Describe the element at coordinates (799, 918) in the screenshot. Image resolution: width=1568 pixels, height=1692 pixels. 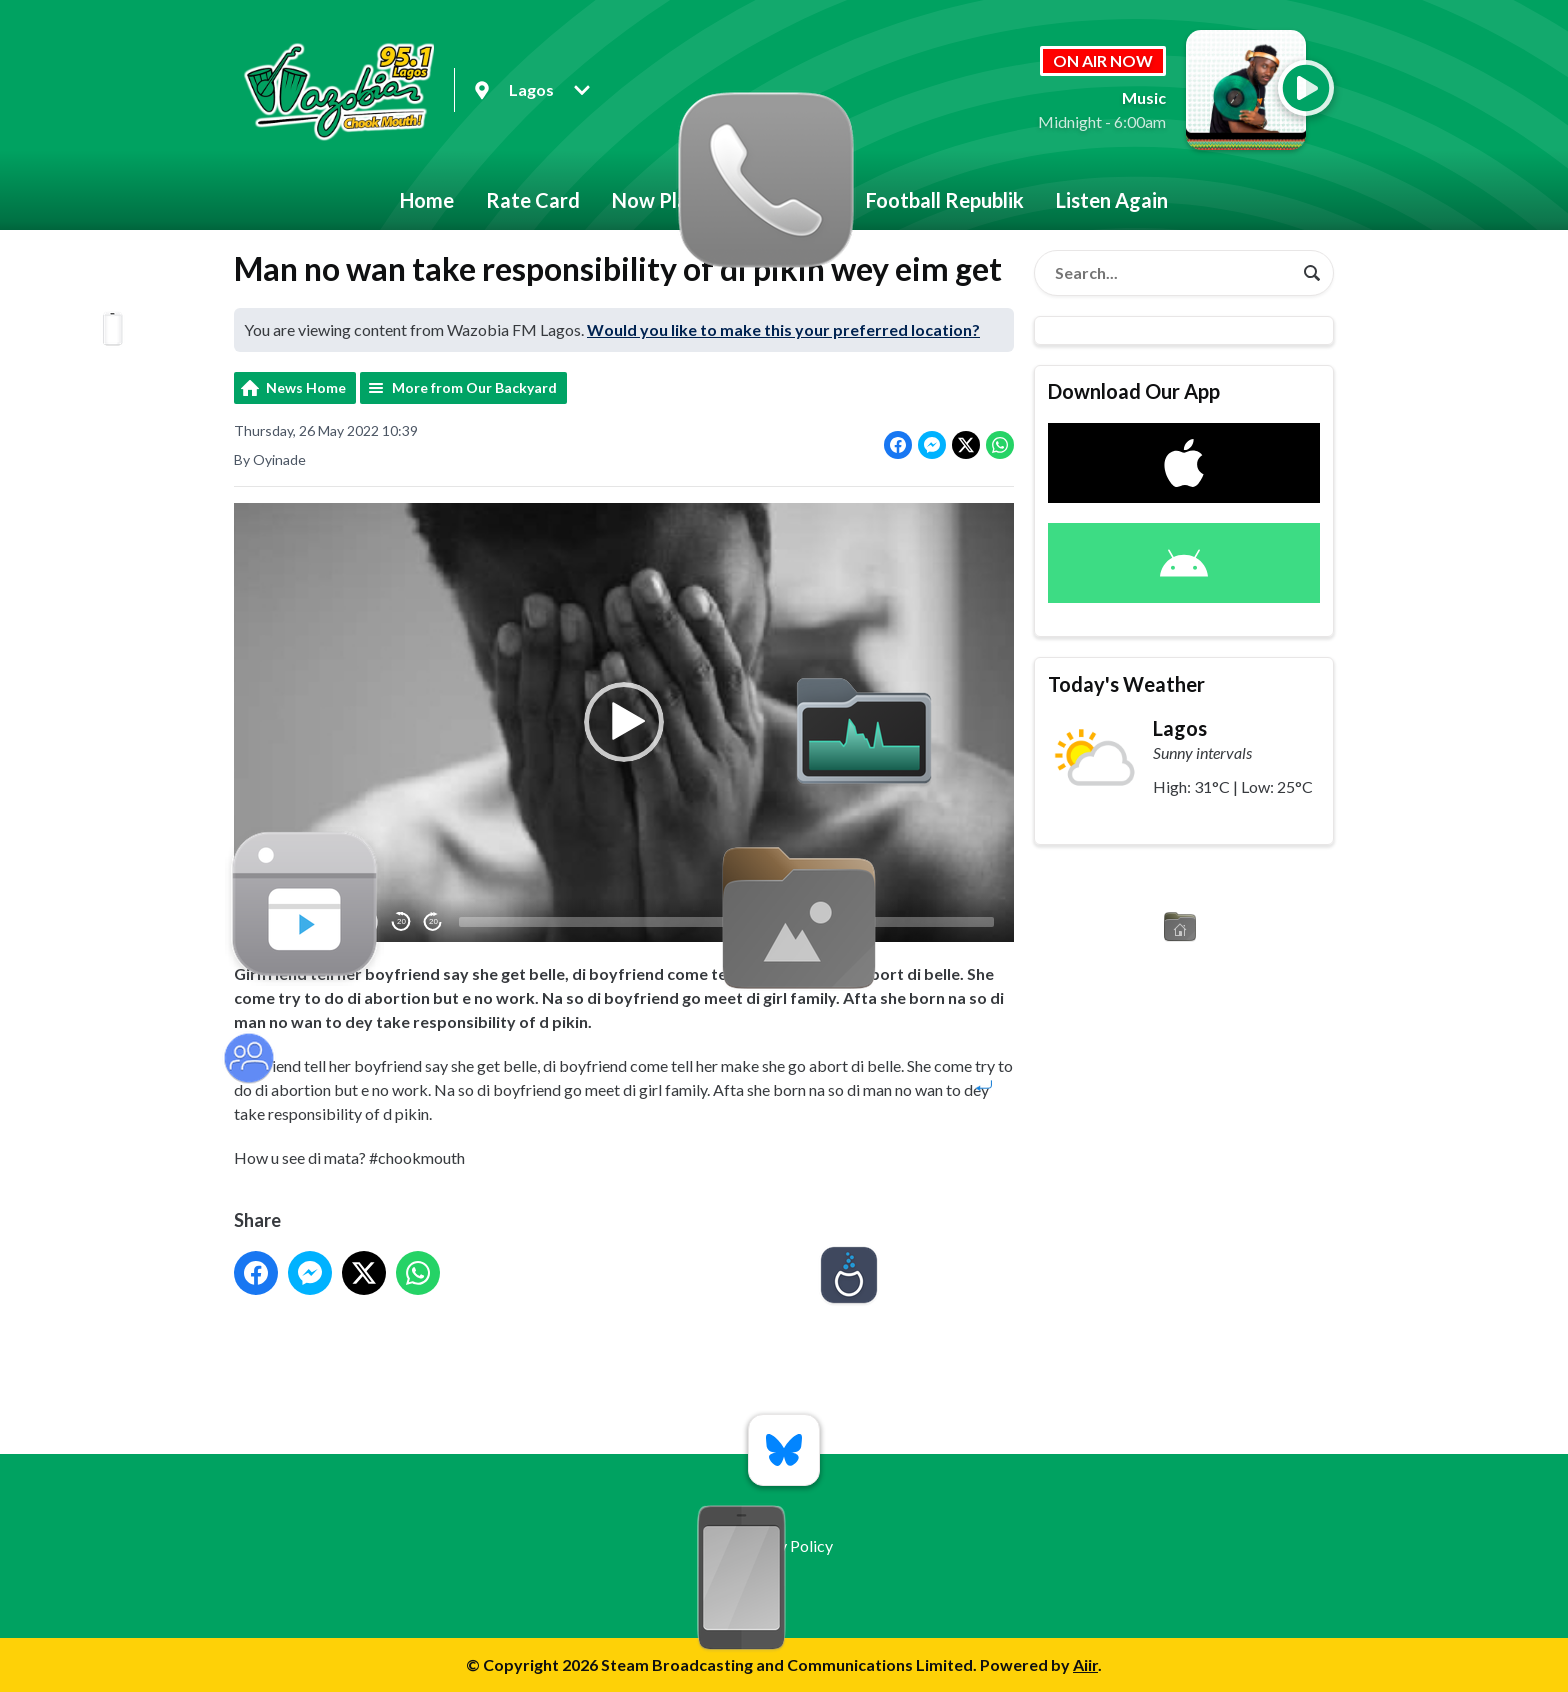
I see `open your pictures folder` at that location.